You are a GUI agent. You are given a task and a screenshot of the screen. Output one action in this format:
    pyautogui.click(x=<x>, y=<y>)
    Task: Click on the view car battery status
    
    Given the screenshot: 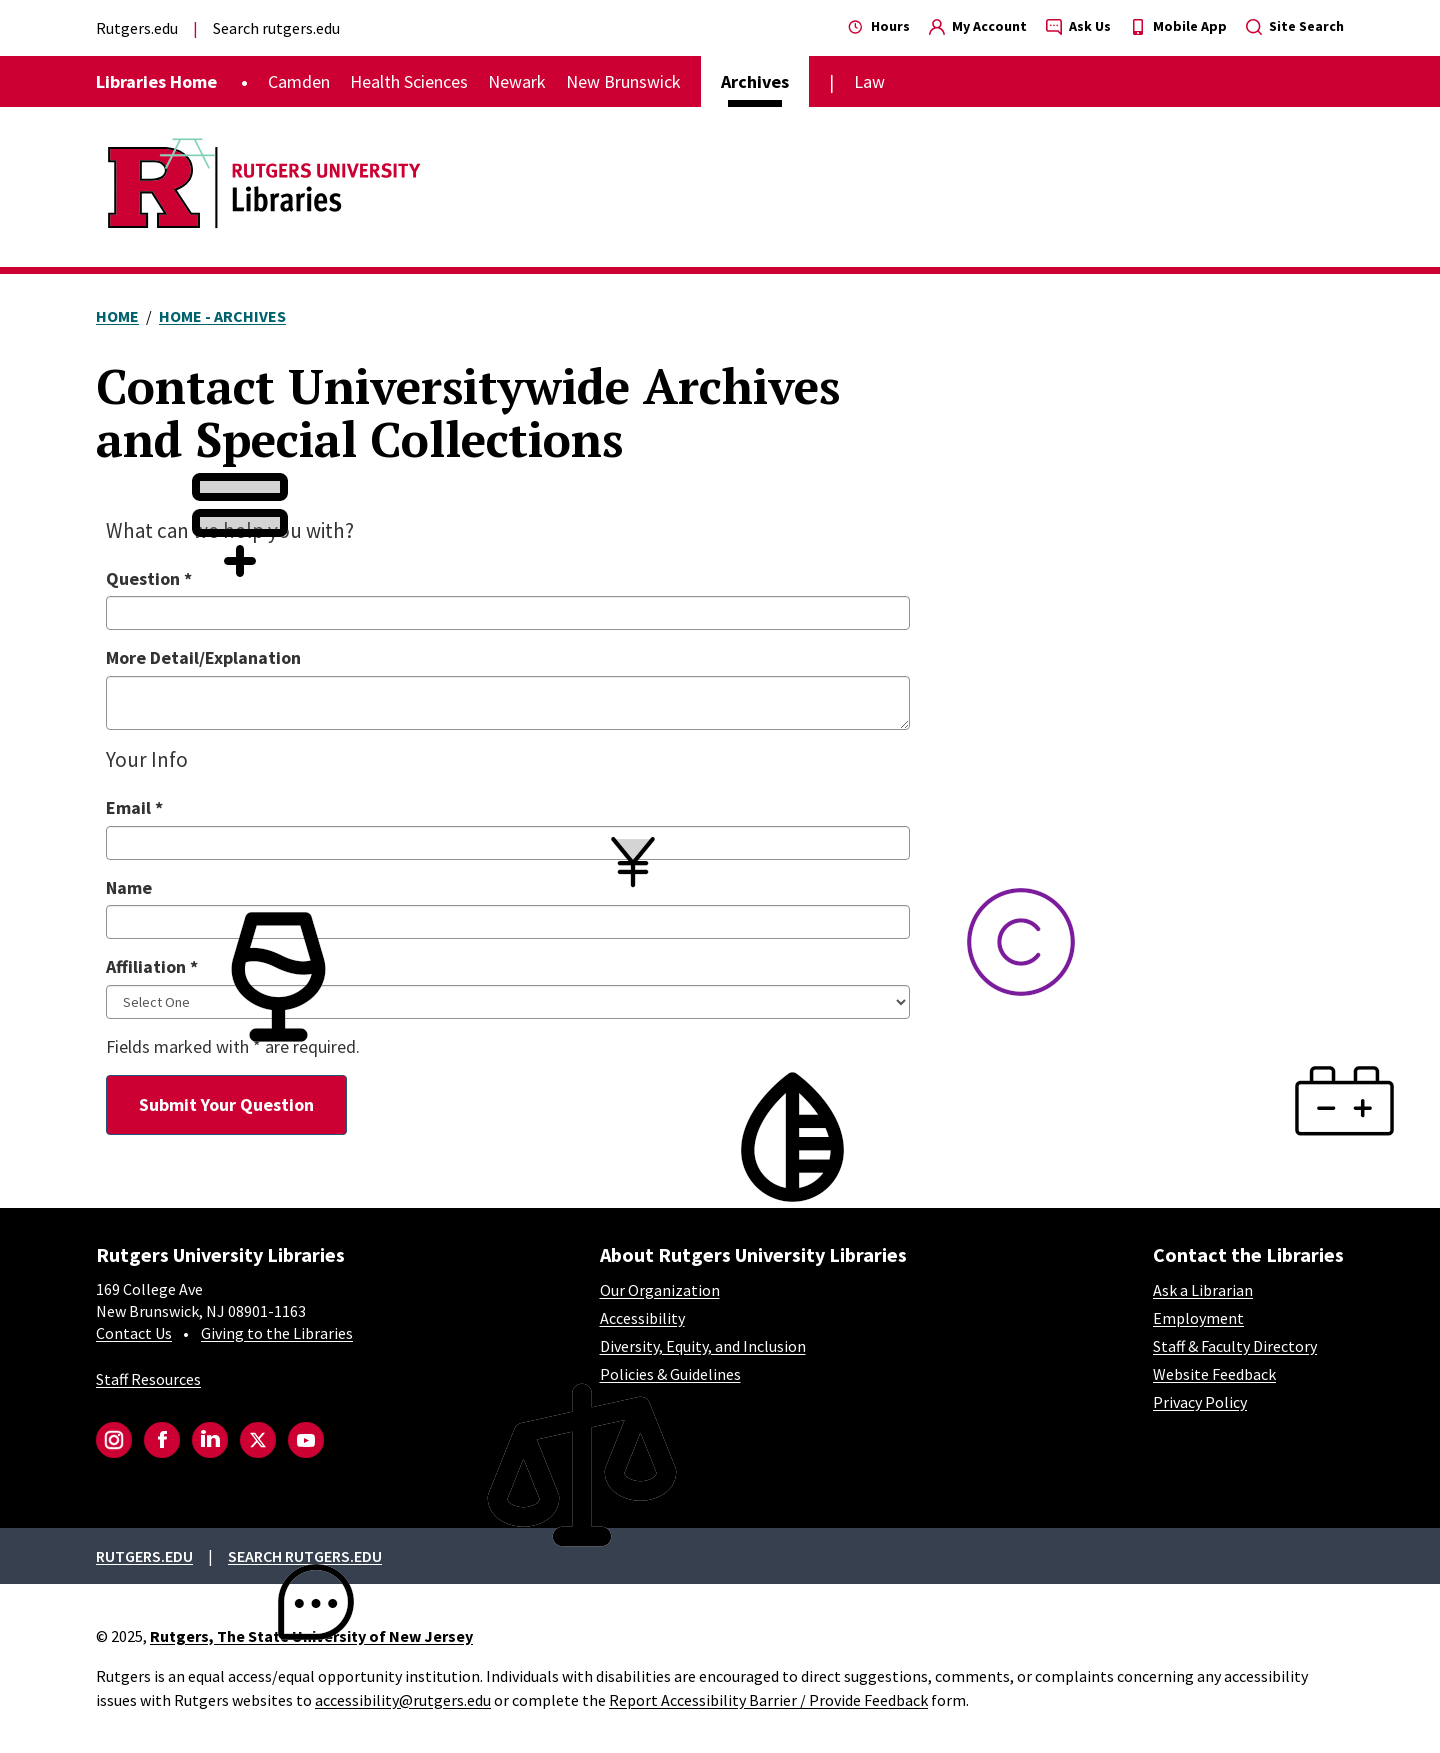 What is the action you would take?
    pyautogui.click(x=1344, y=1104)
    